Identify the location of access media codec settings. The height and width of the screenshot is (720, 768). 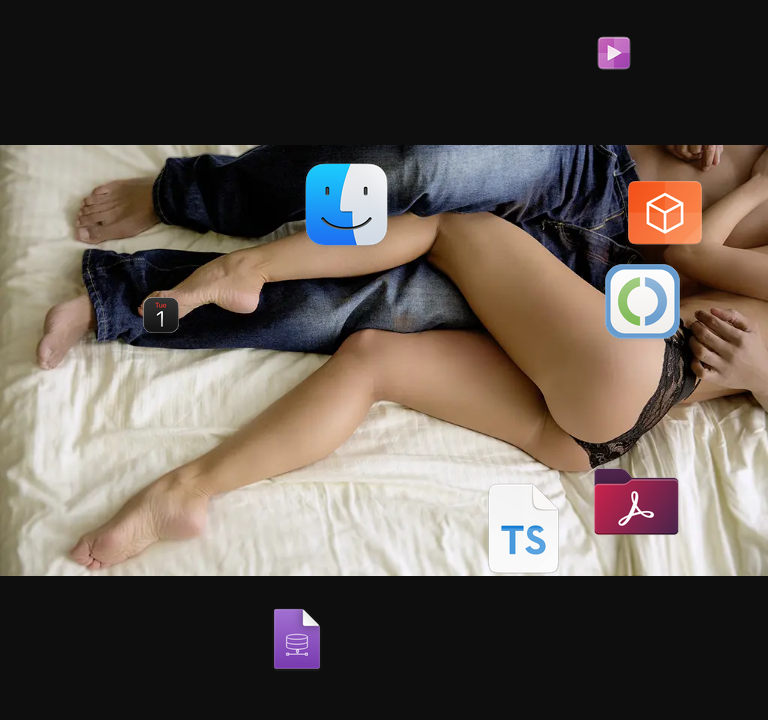
(614, 53).